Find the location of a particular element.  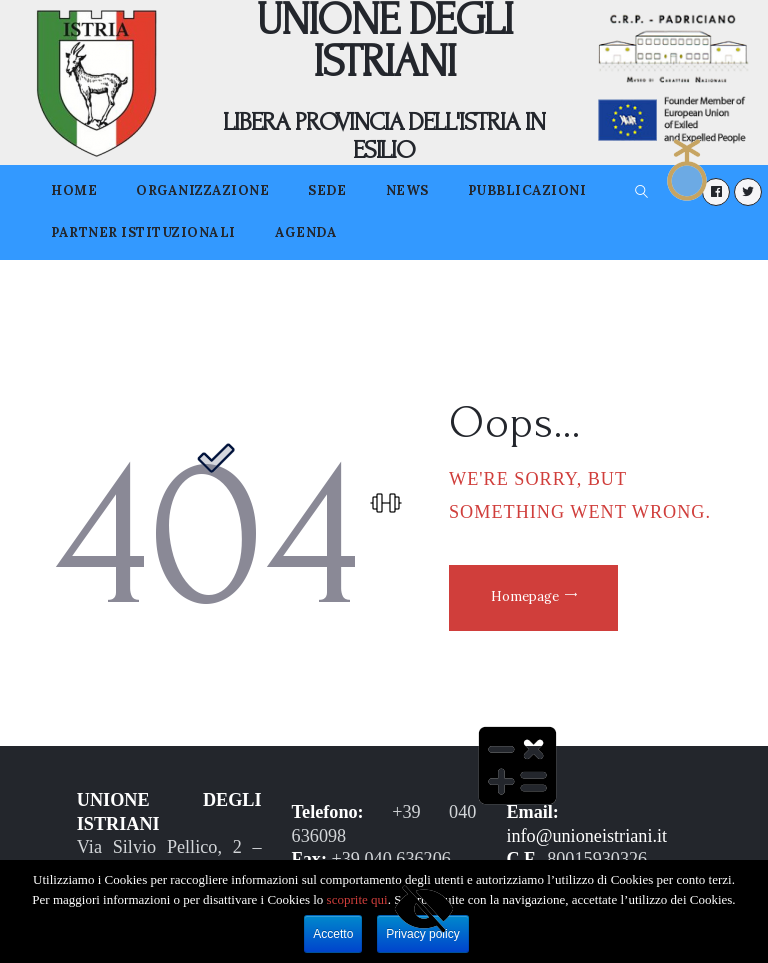

access workout or fitness features is located at coordinates (386, 503).